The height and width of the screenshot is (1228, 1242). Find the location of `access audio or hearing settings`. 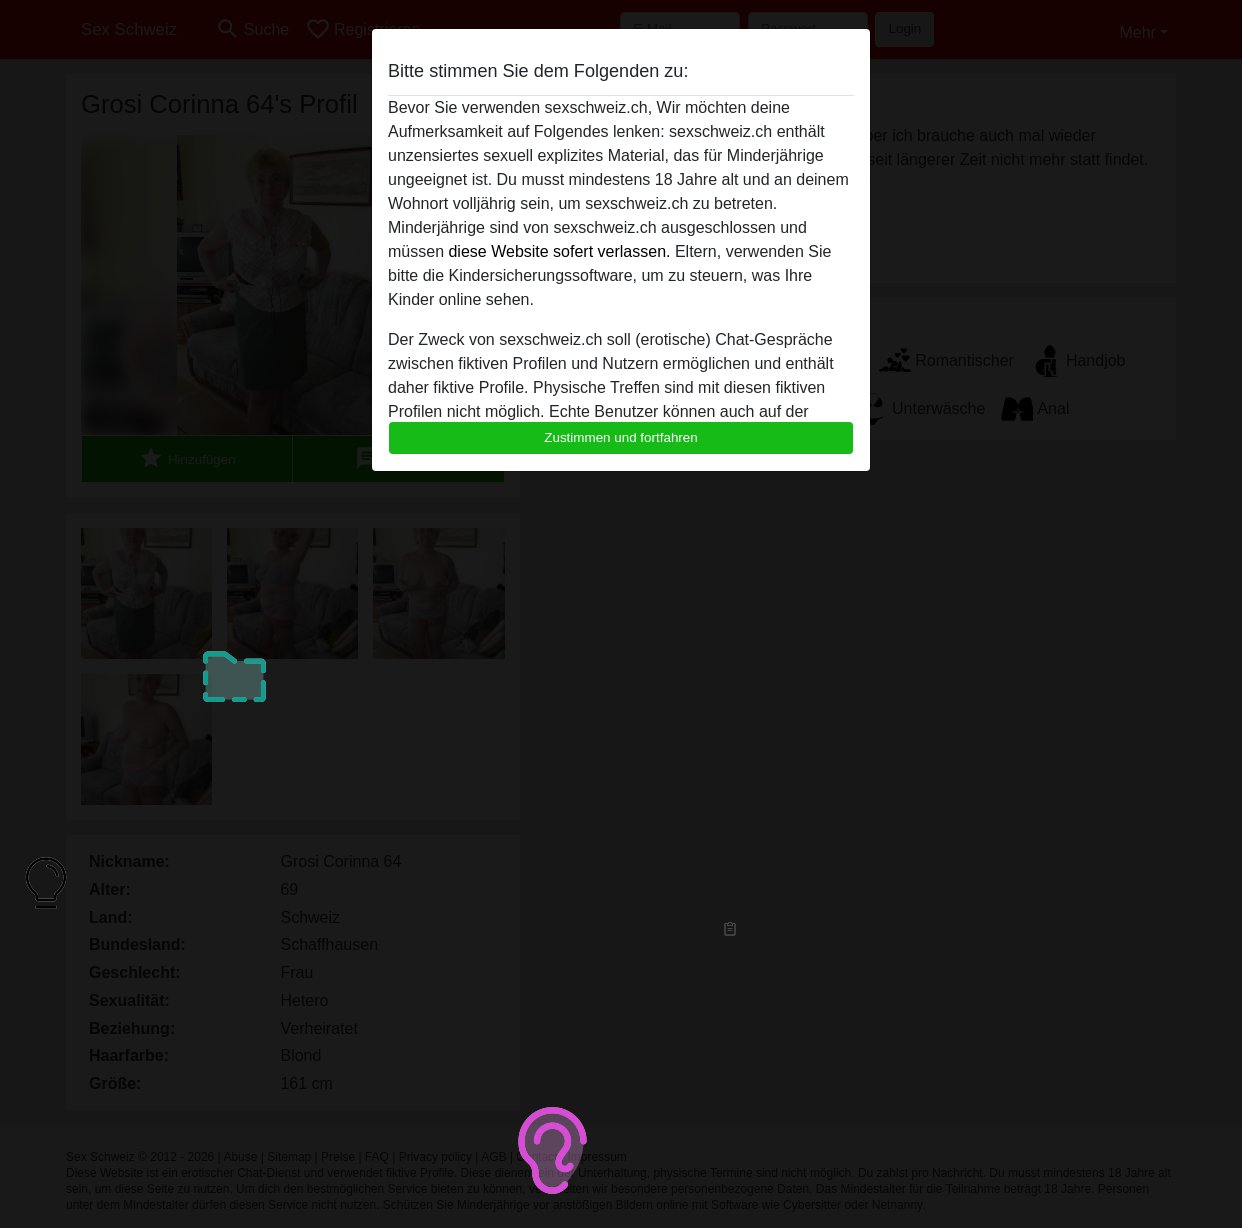

access audio or hearing settings is located at coordinates (552, 1150).